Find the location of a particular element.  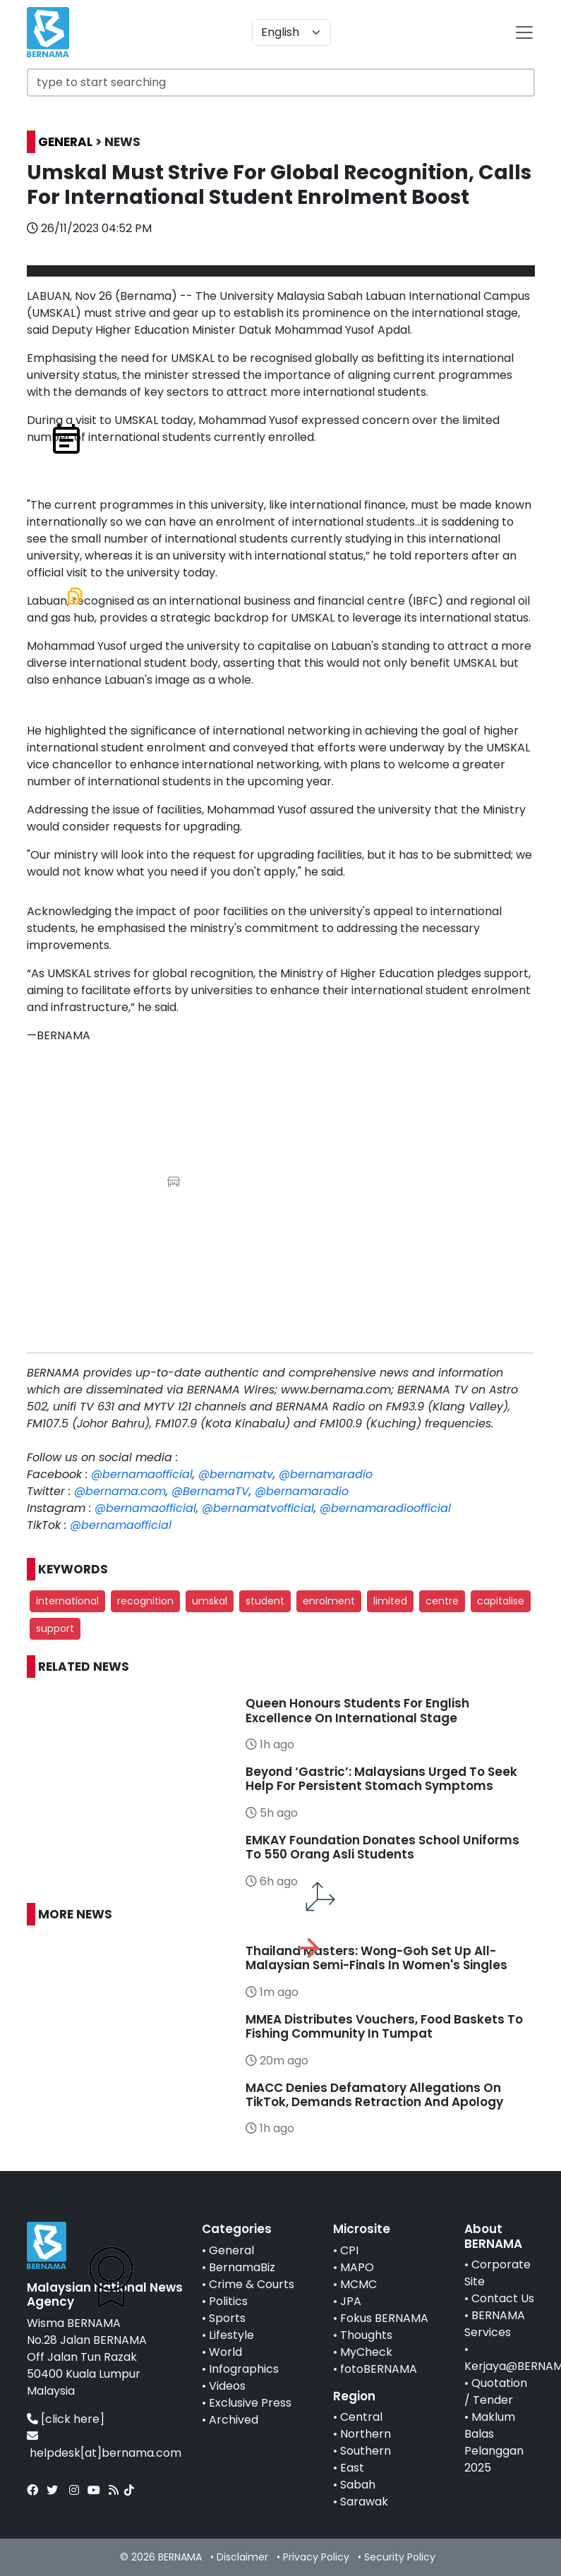

3D vector or axis visualization tool is located at coordinates (318, 1898).